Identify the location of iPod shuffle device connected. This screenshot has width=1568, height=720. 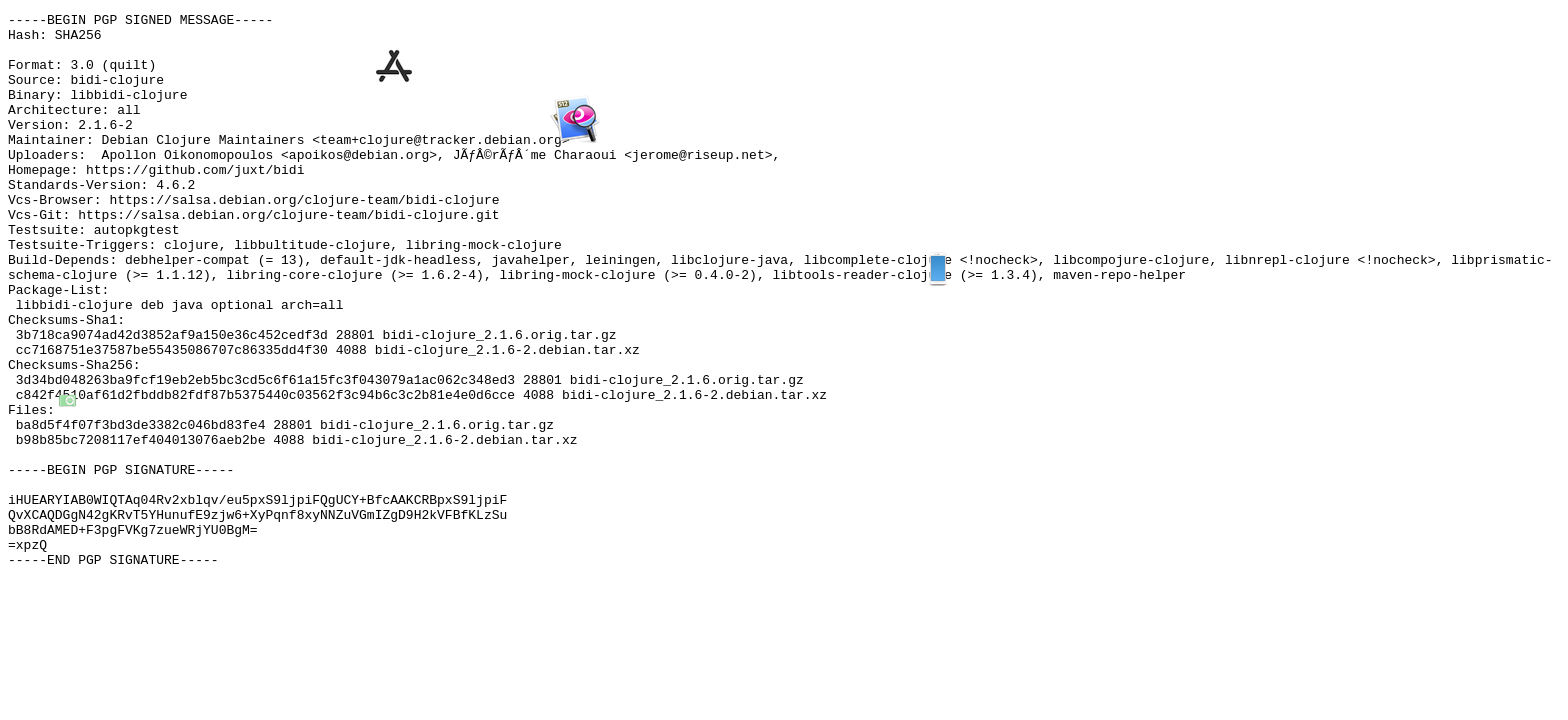
(67, 397).